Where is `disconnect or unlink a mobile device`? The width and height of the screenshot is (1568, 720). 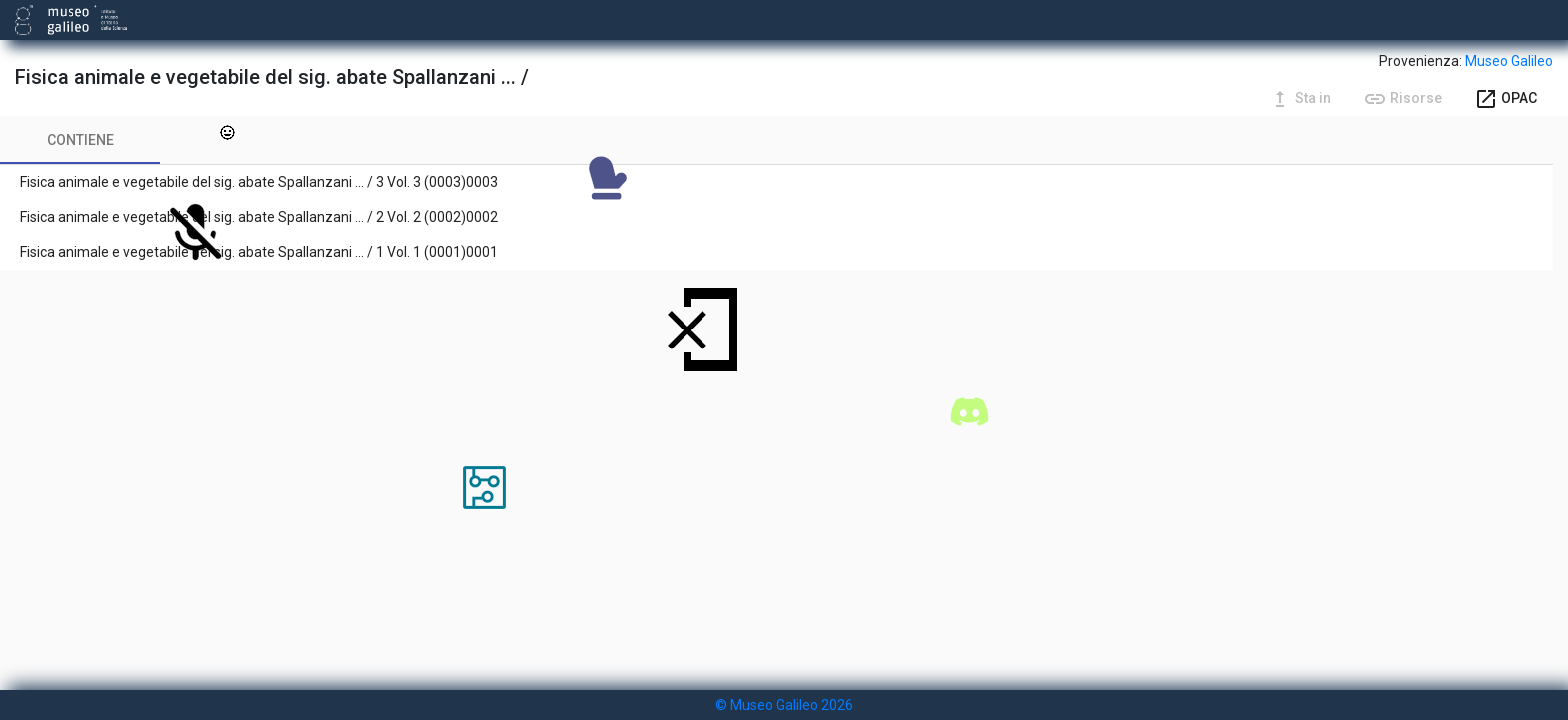 disconnect or unlink a mobile device is located at coordinates (702, 329).